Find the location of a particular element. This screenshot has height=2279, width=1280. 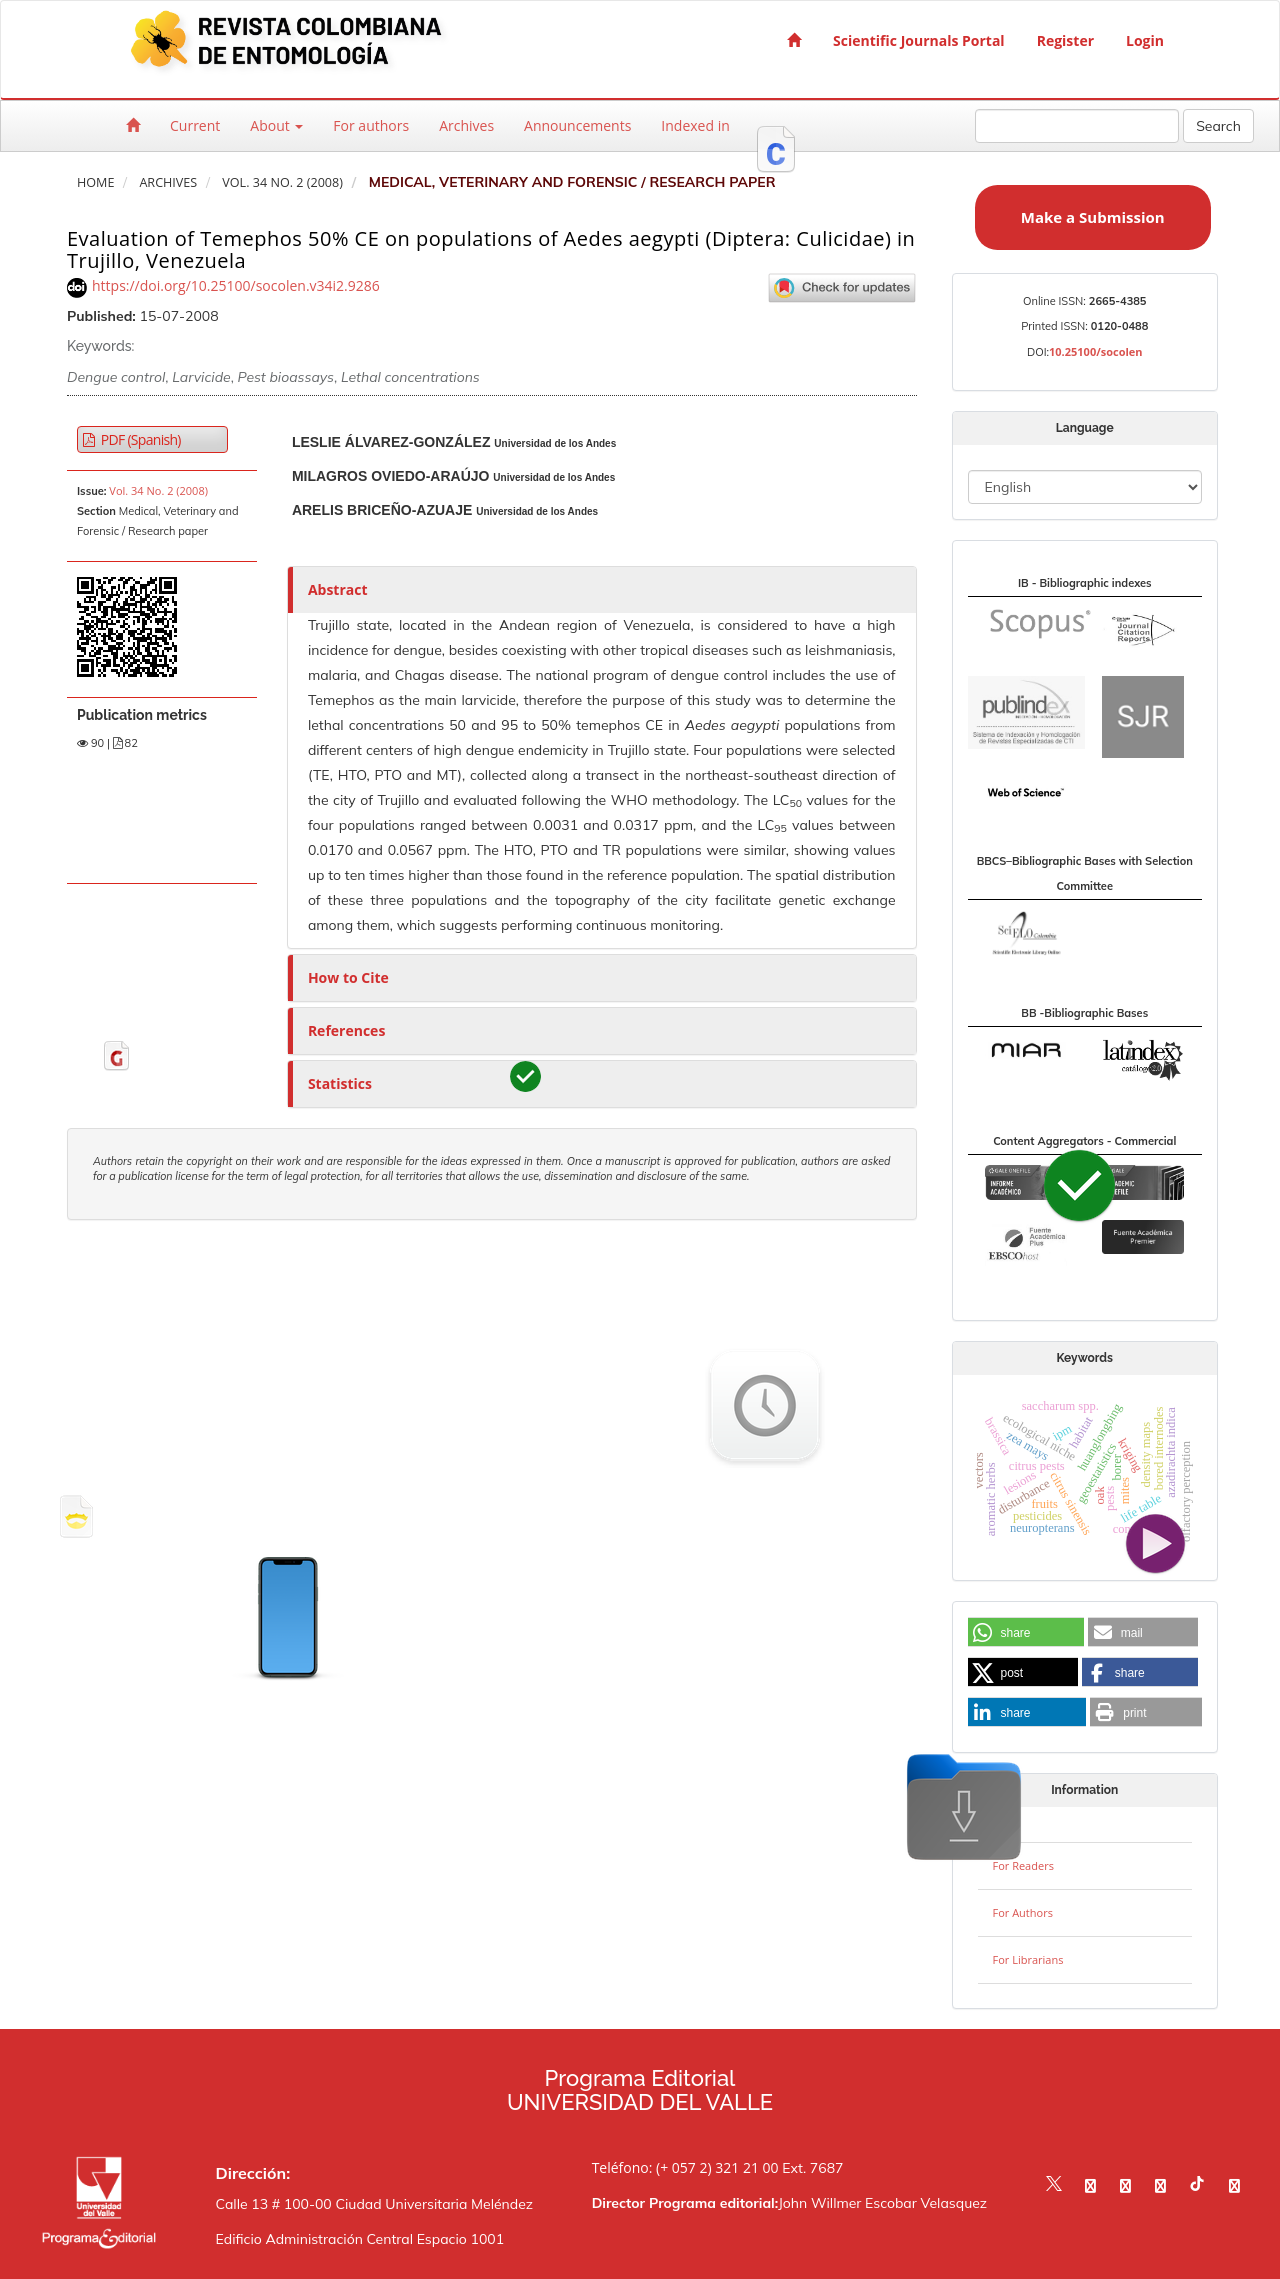

image is loading or processing is located at coordinates (765, 1406).